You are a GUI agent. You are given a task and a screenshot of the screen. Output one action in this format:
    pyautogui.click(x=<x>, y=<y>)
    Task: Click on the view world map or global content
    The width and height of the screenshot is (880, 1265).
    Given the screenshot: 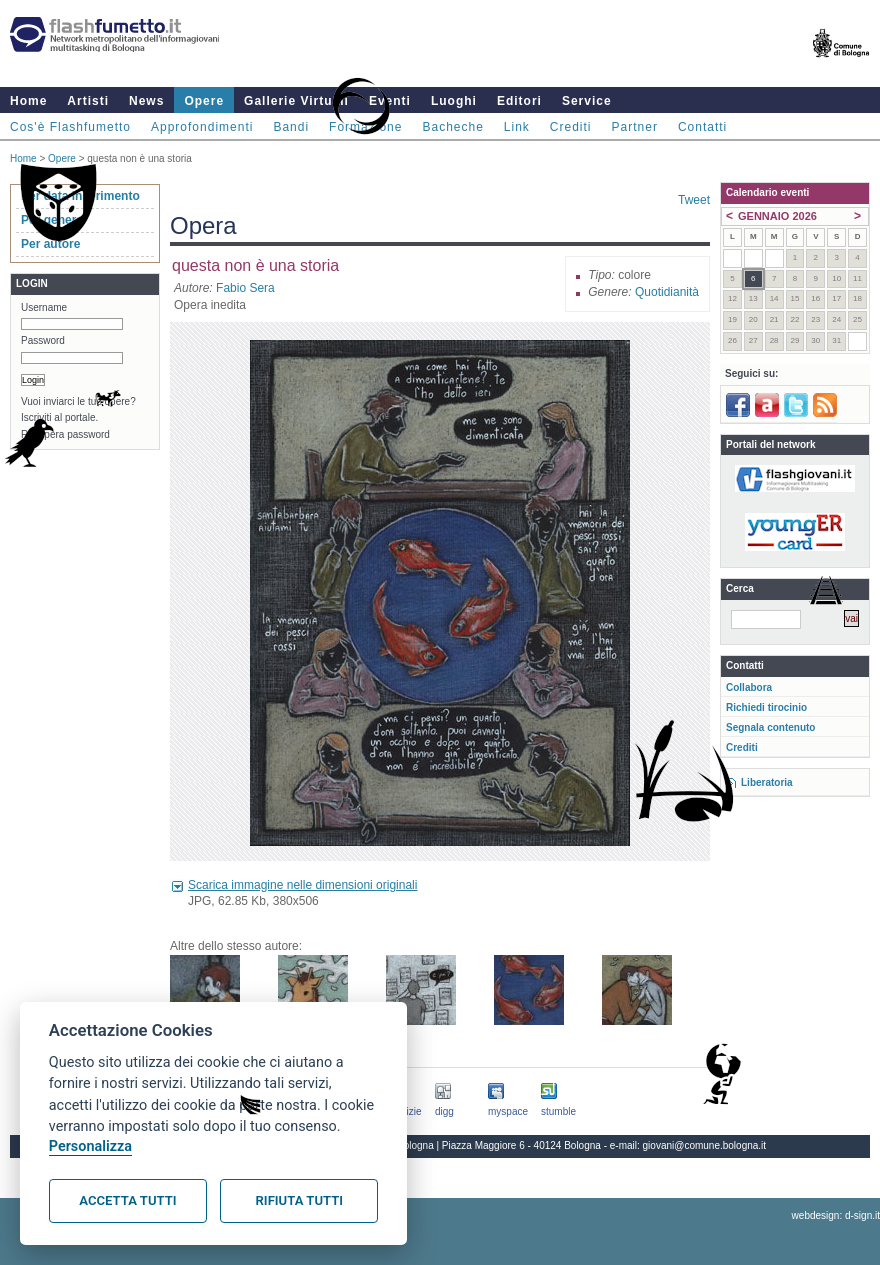 What is the action you would take?
    pyautogui.click(x=723, y=1073)
    